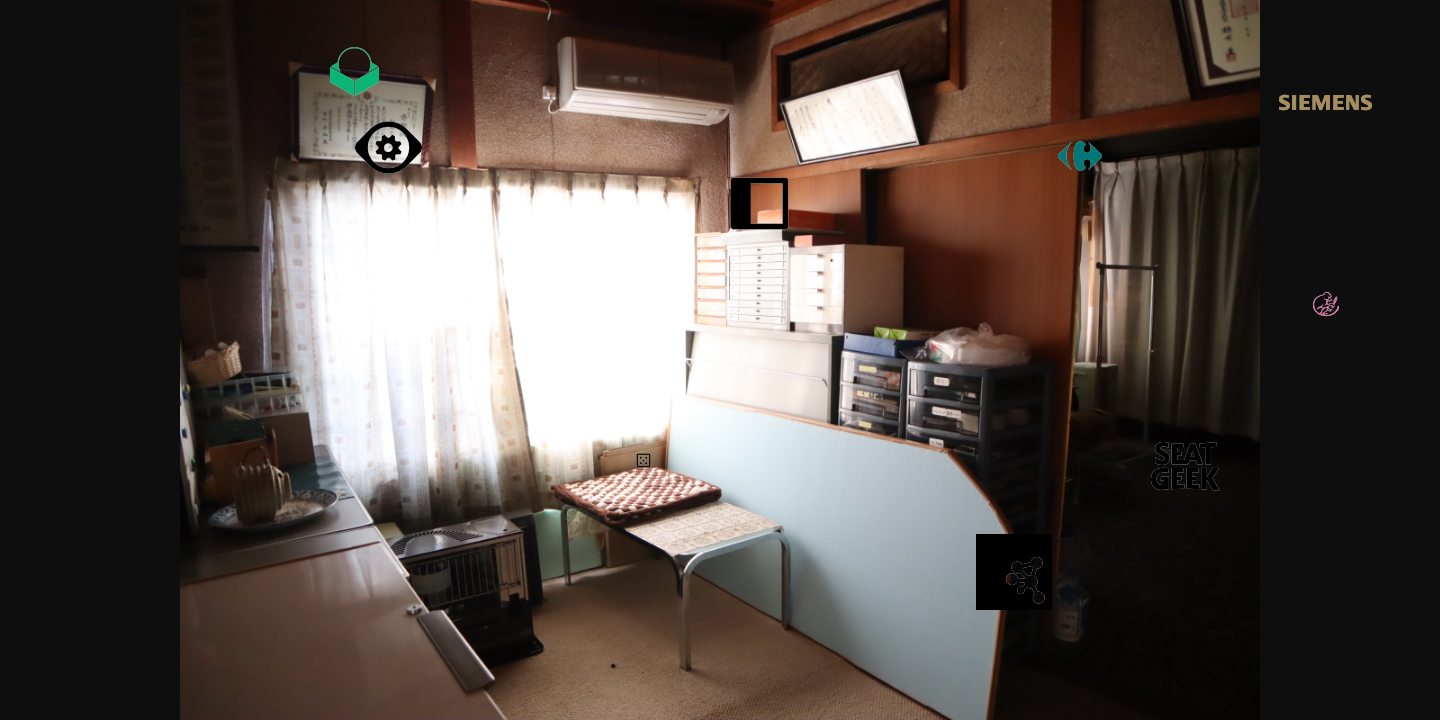 Image resolution: width=1440 pixels, height=720 pixels. What do you see at coordinates (1080, 156) in the screenshot?
I see `open the Carrefour shopping app` at bounding box center [1080, 156].